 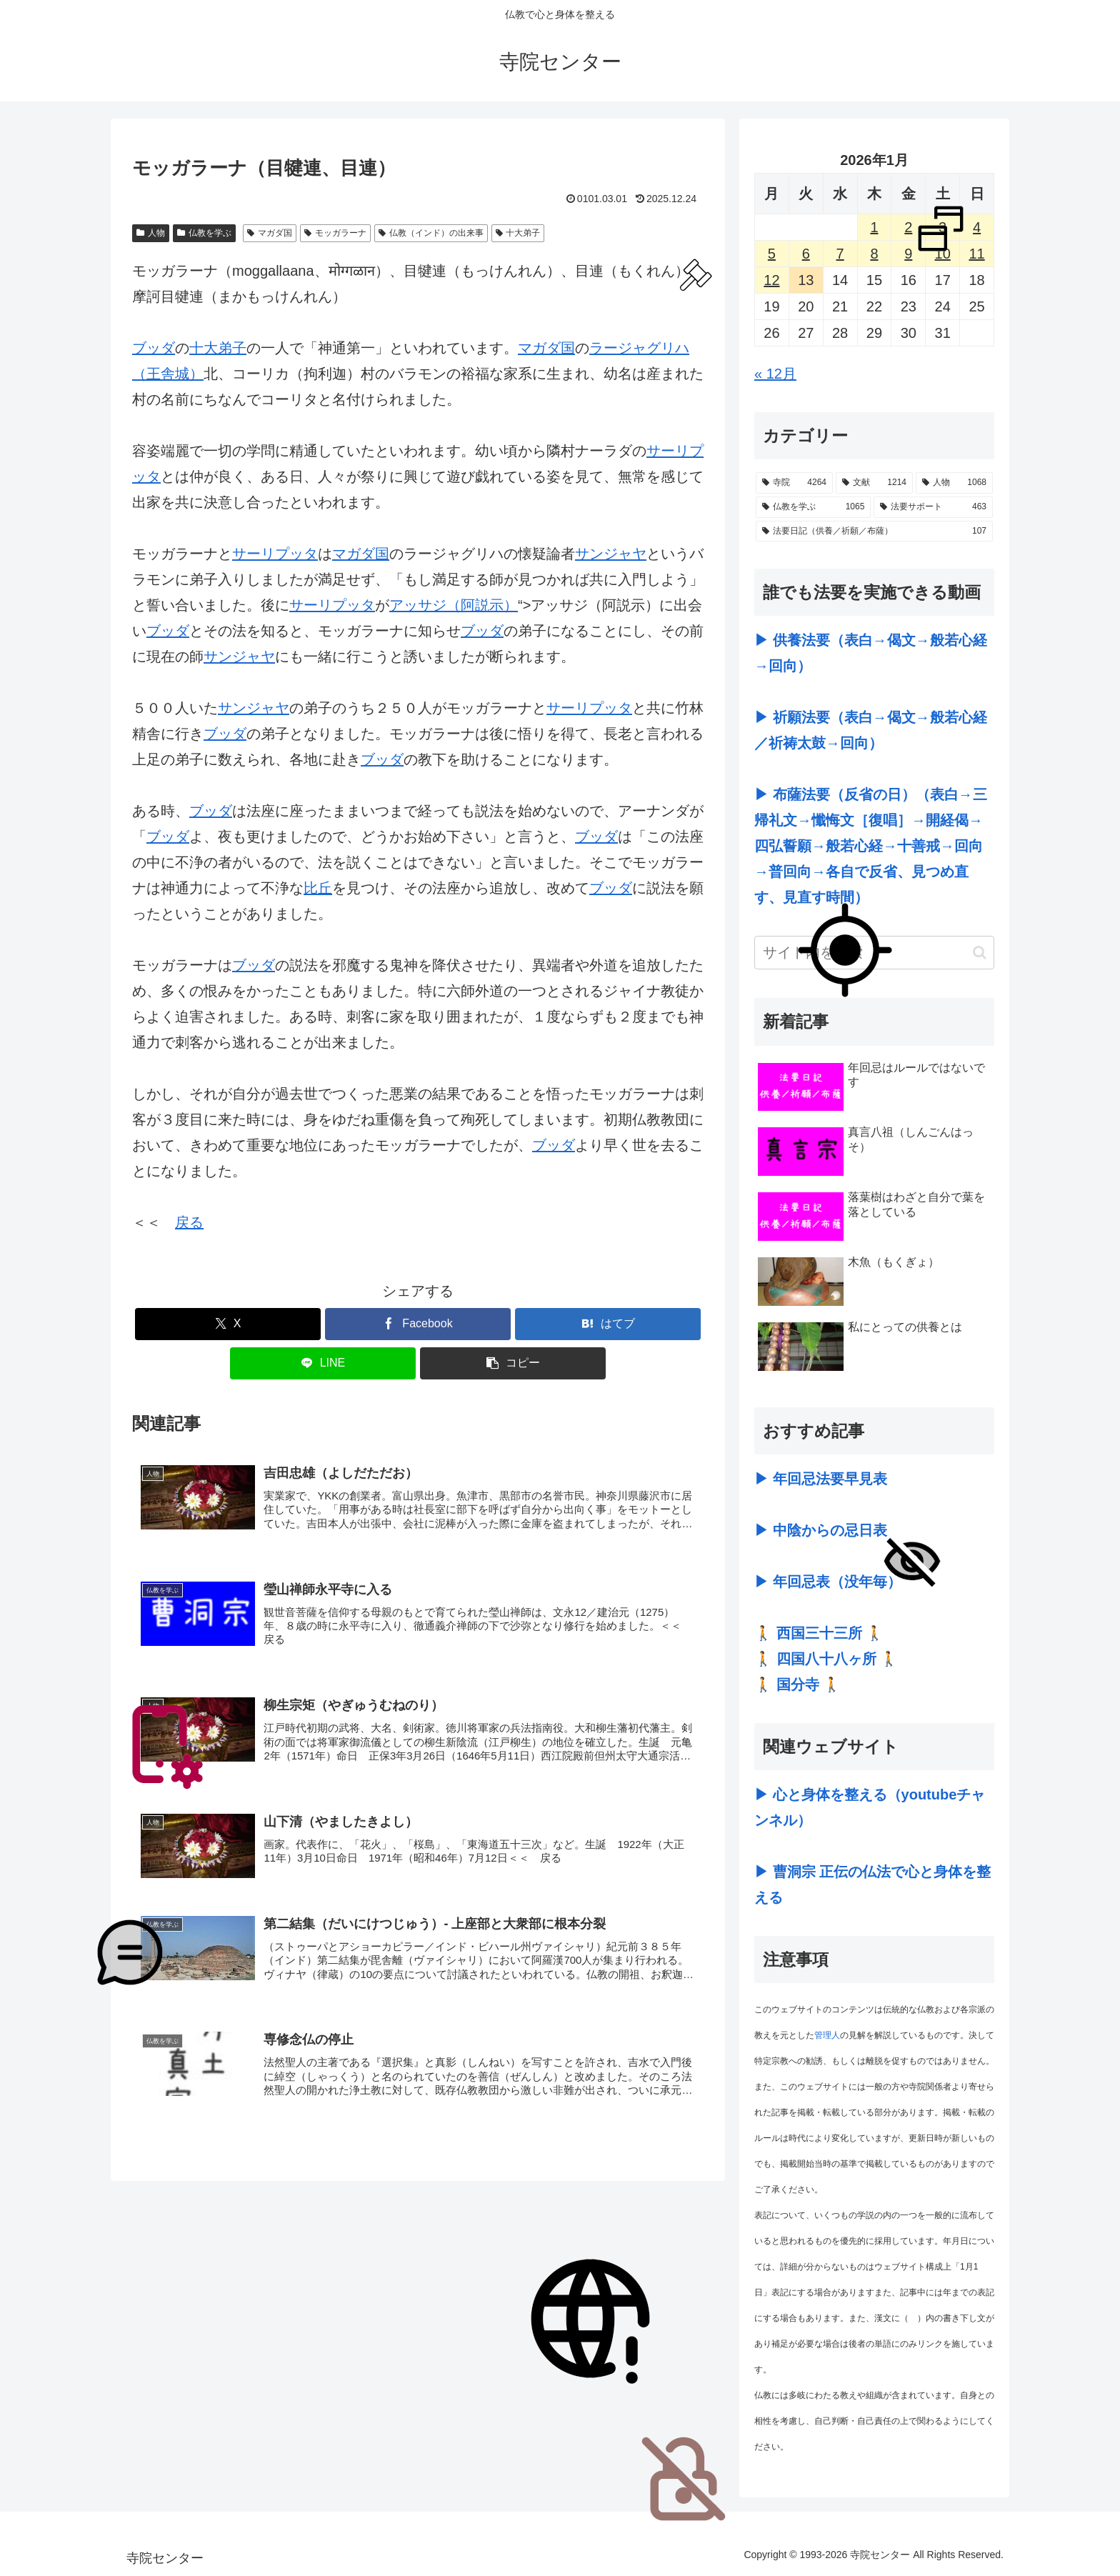 I want to click on access legal or terms of service information, so click(x=694, y=276).